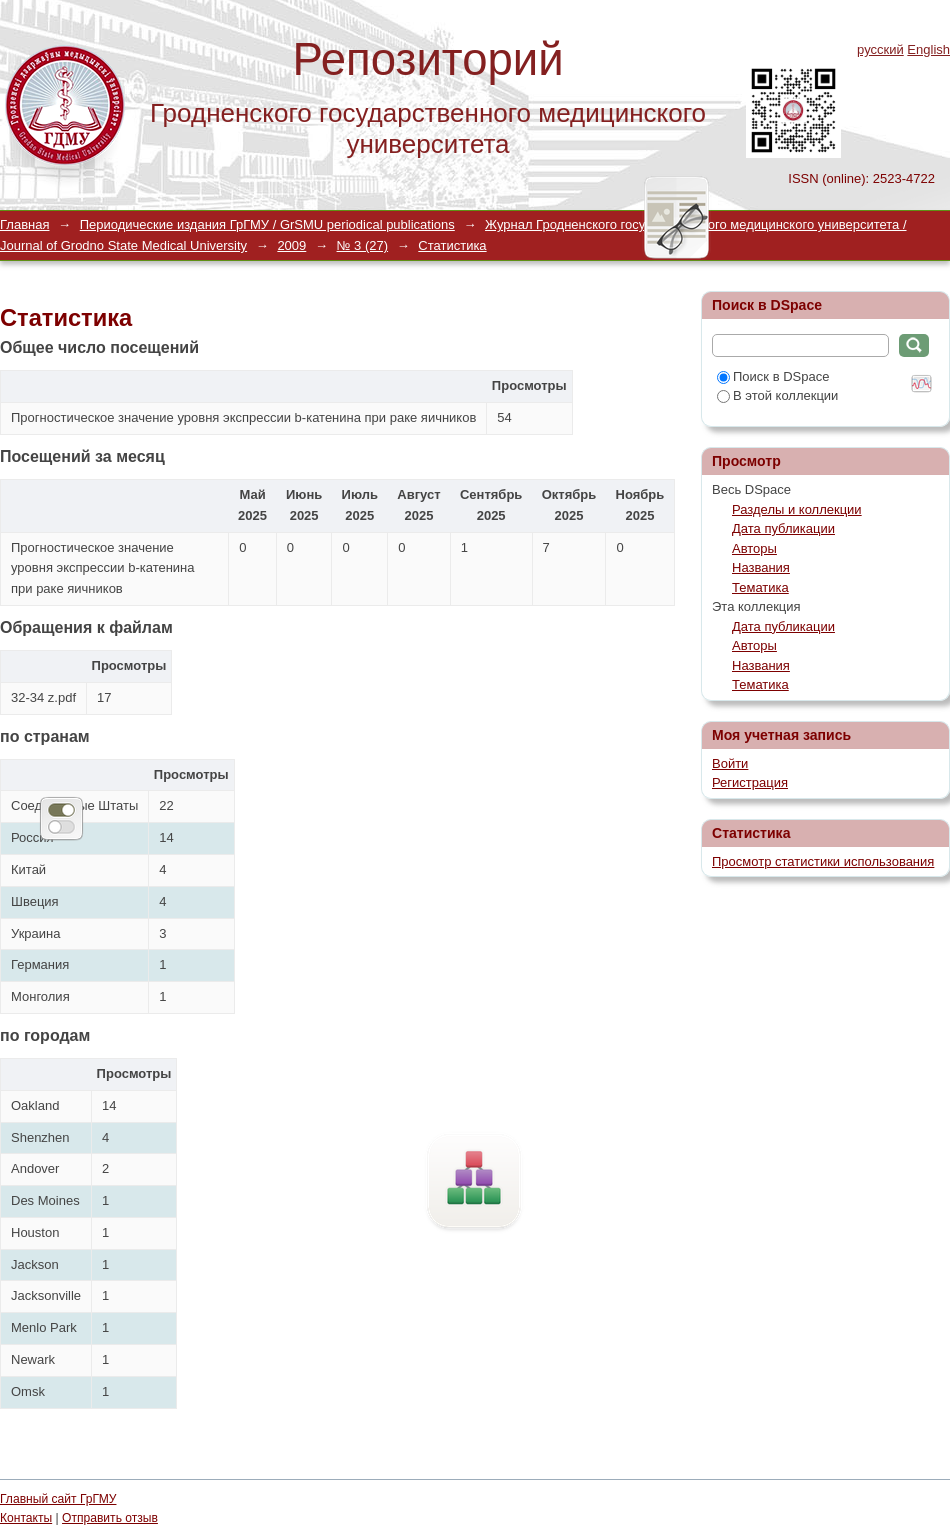  What do you see at coordinates (474, 1181) in the screenshot?
I see `open device hierarchy settings` at bounding box center [474, 1181].